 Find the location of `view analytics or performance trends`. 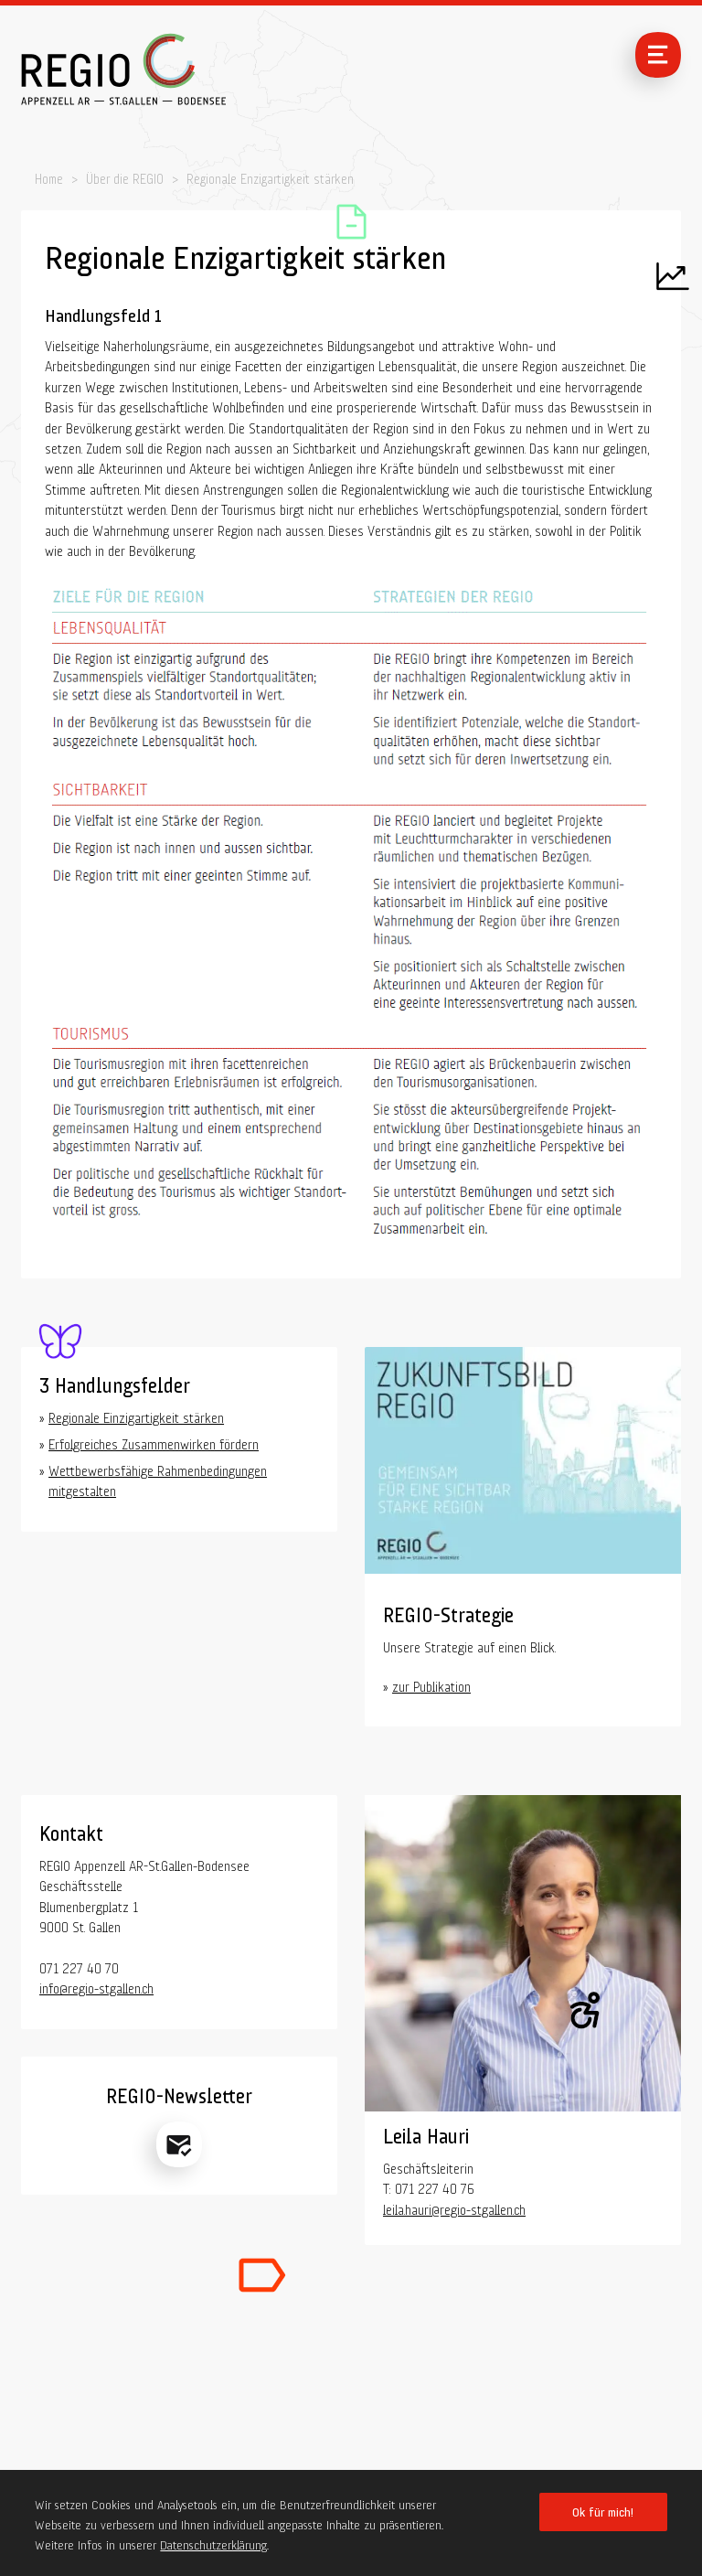

view analytics or performance trends is located at coordinates (673, 276).